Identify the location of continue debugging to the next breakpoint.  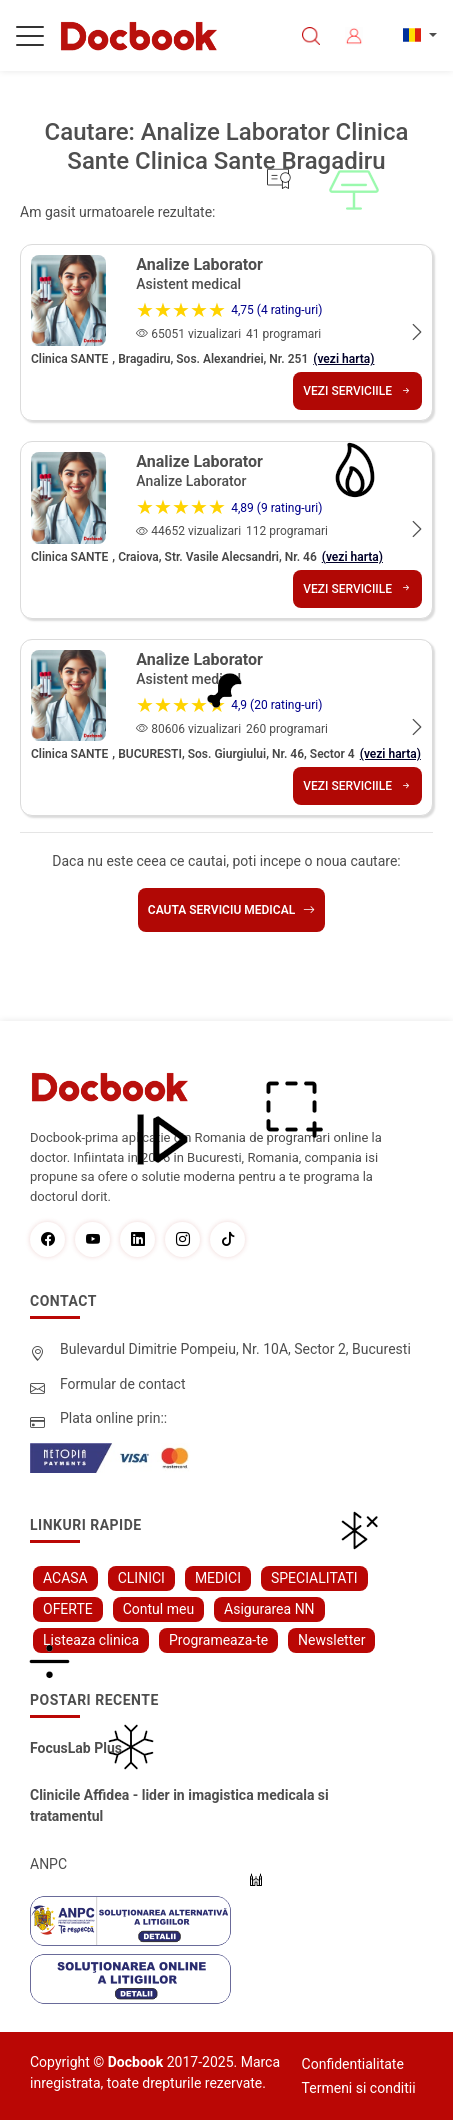
(160, 1139).